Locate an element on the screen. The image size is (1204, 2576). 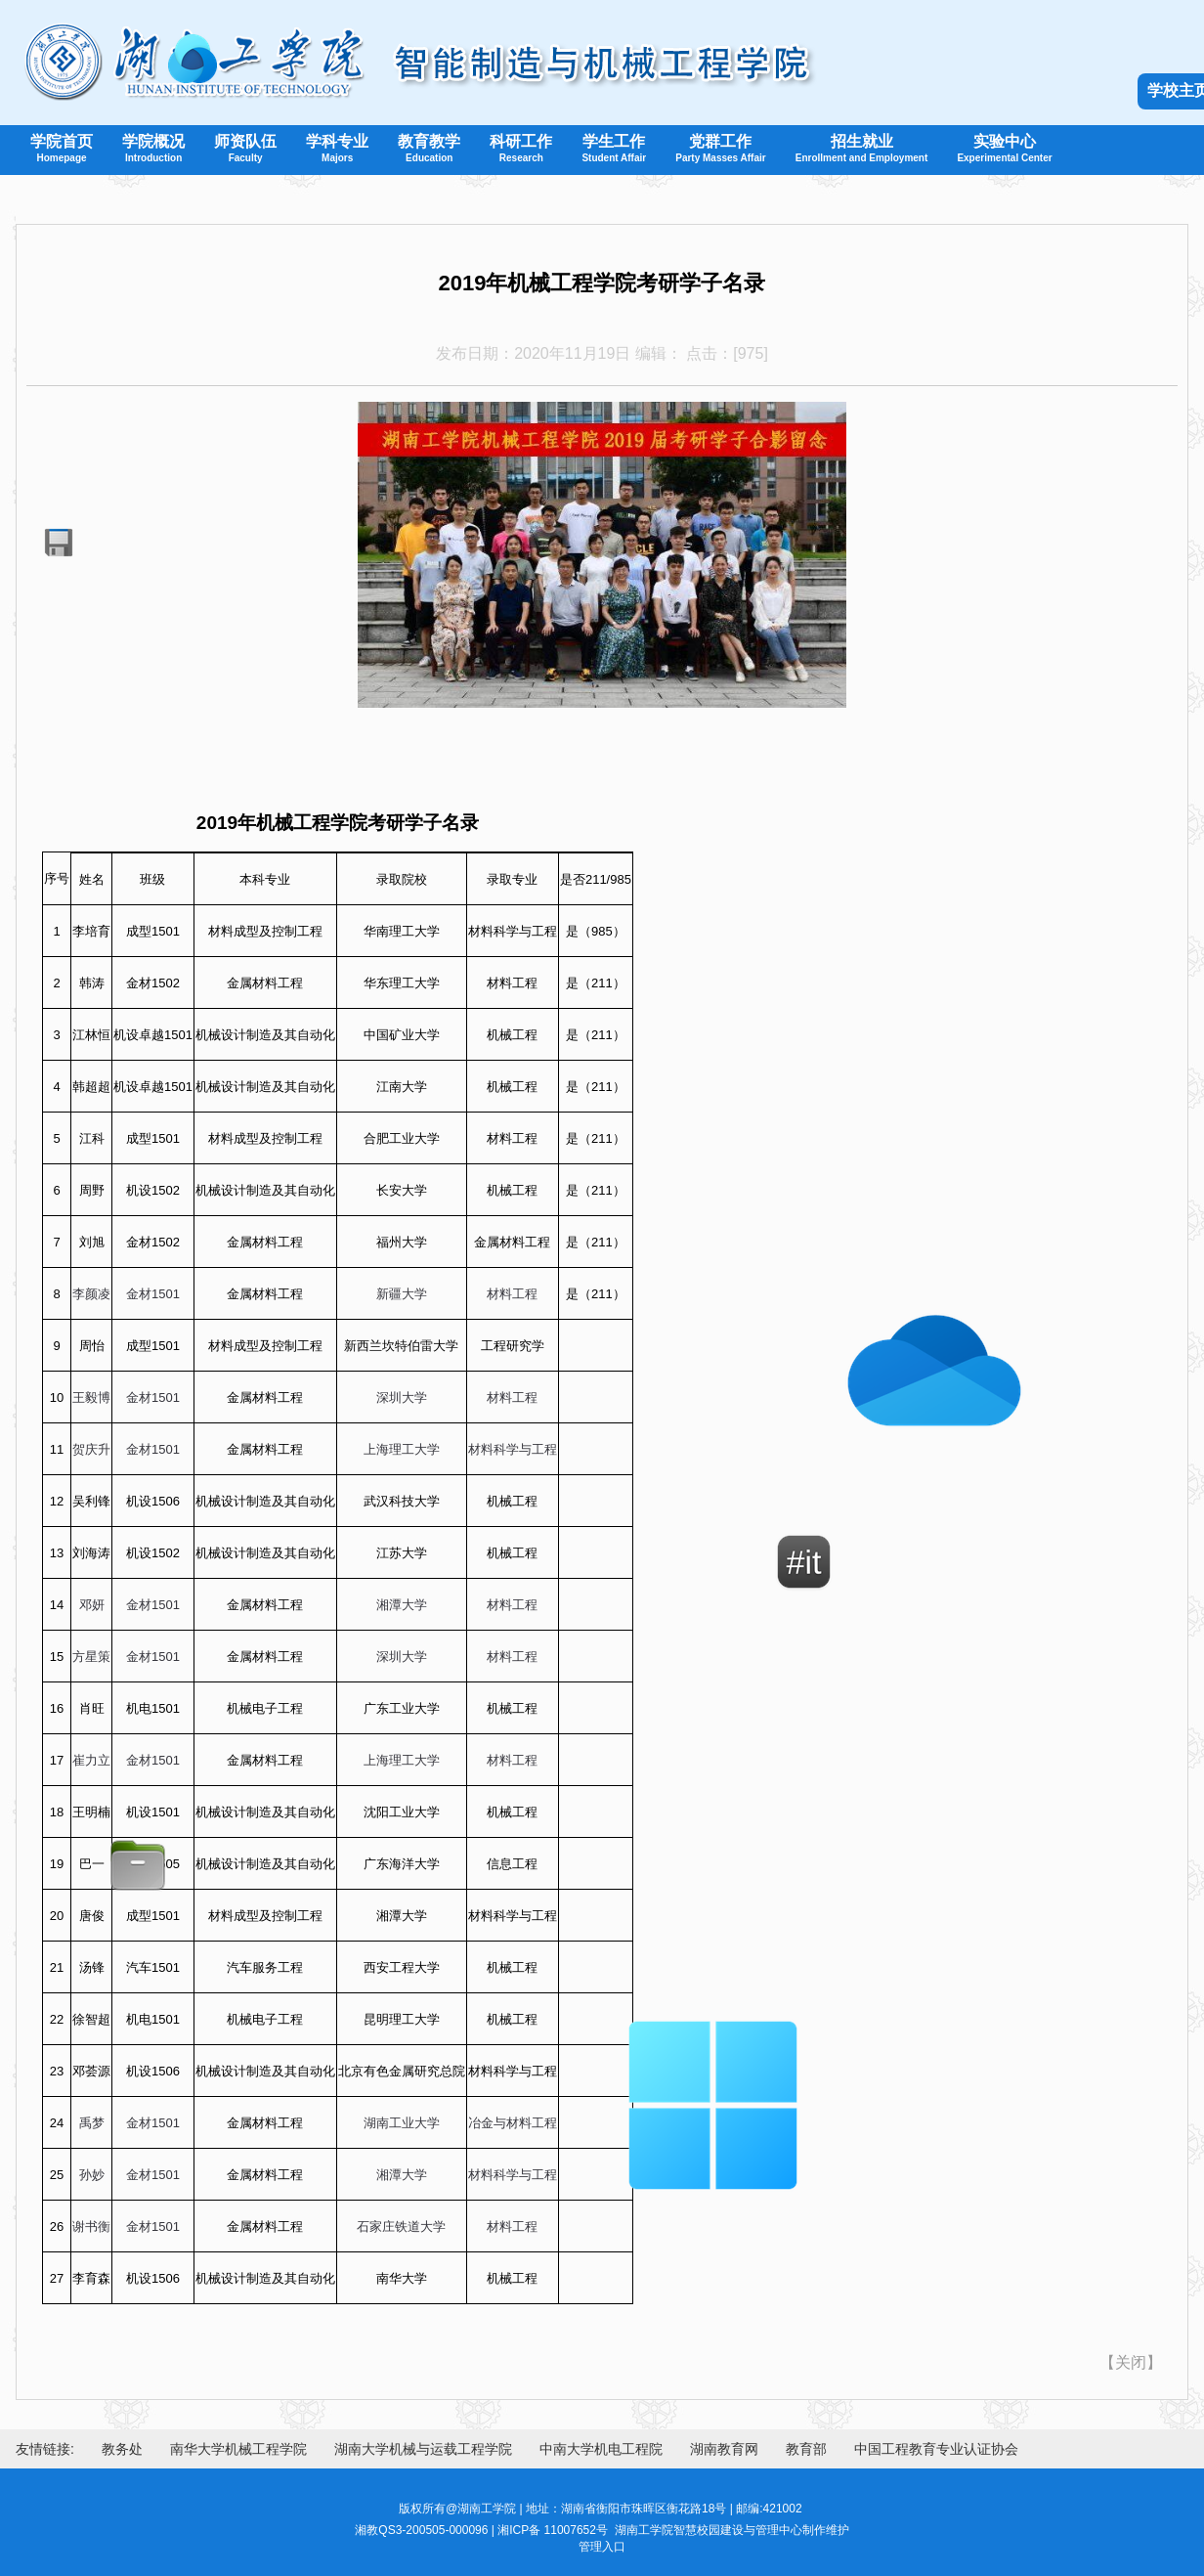
open hashit, a file hashing utility app is located at coordinates (803, 1561).